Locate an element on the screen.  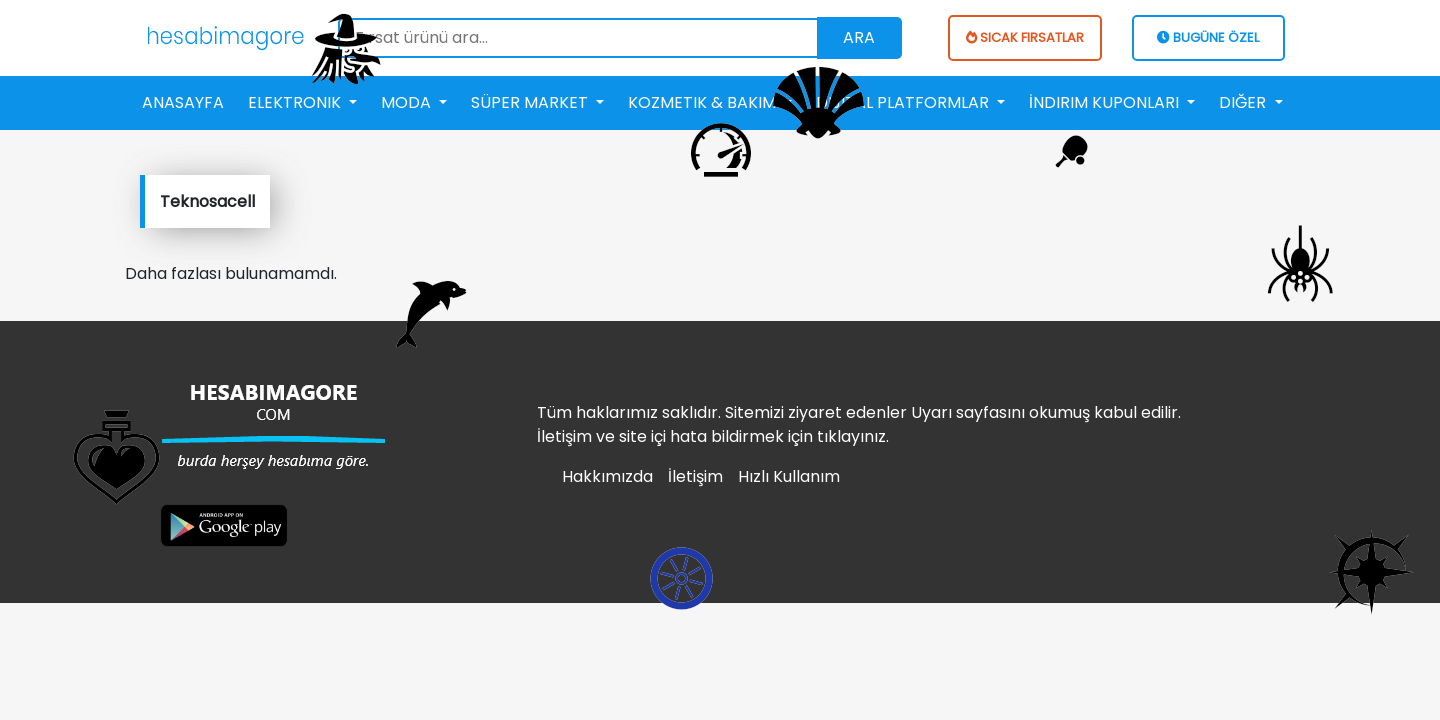
view speed or performance metrics is located at coordinates (721, 150).